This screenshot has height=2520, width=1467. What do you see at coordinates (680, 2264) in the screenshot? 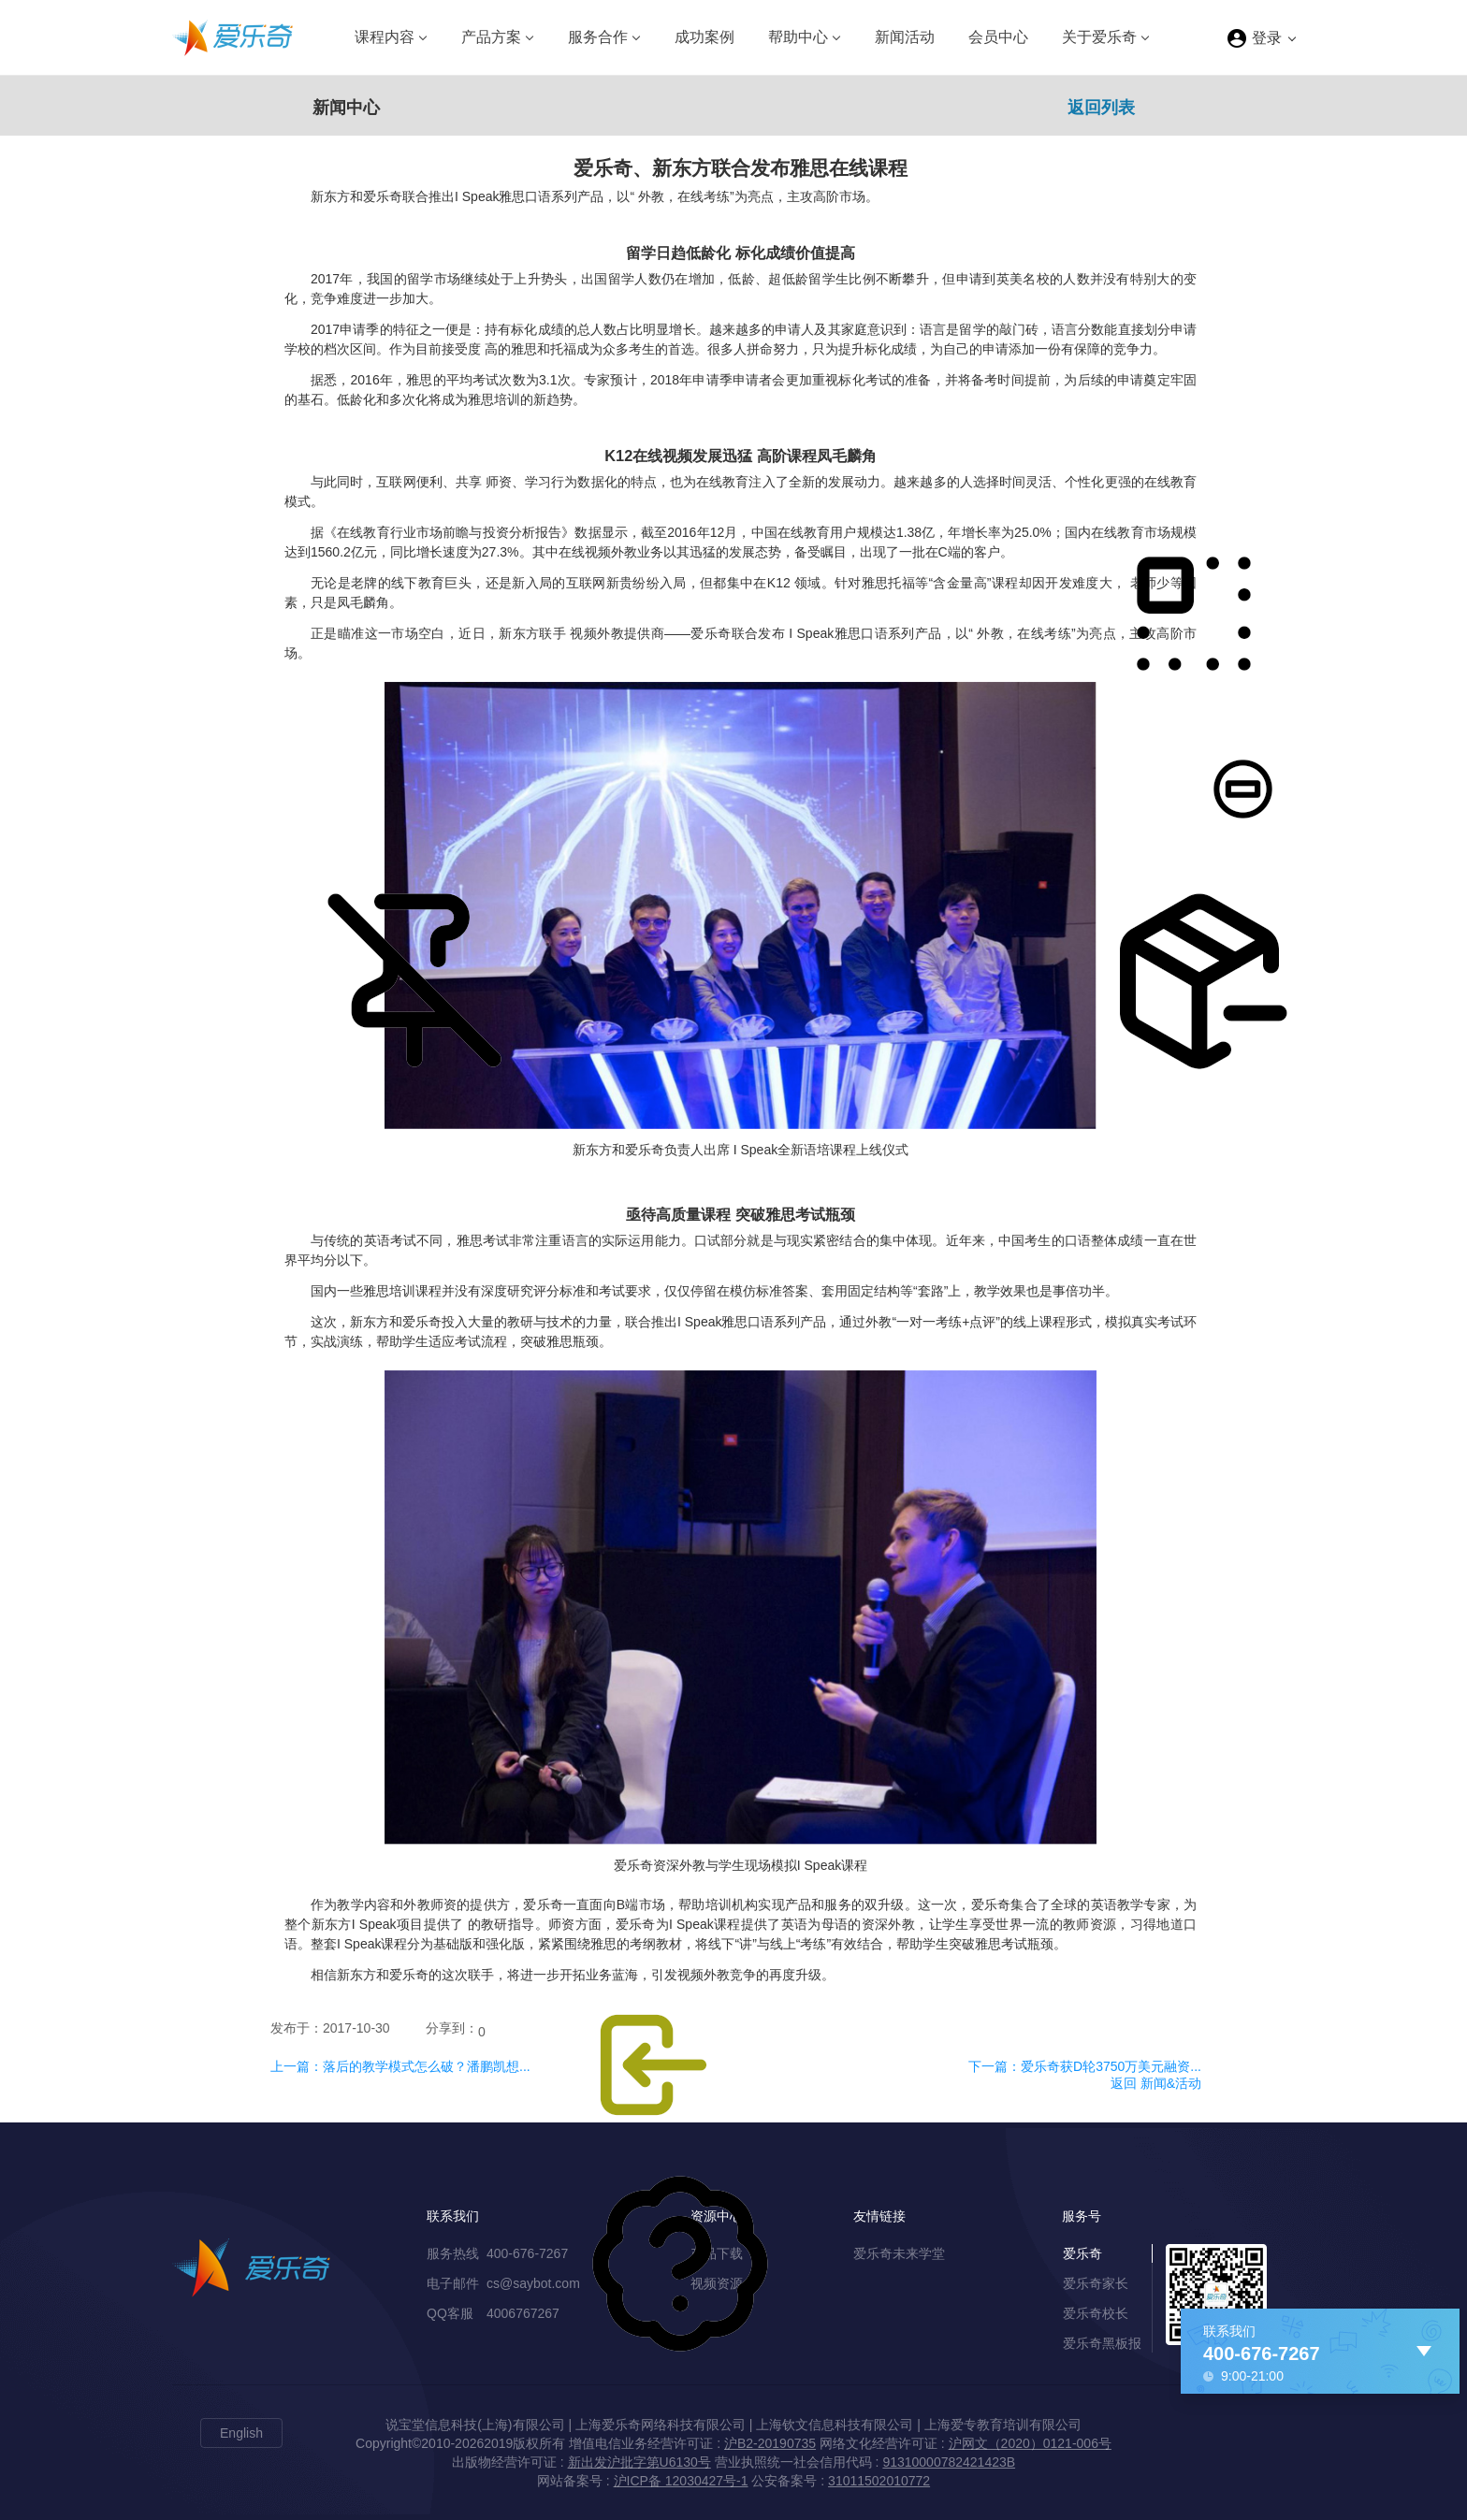
I see `access help or FAQ section` at bounding box center [680, 2264].